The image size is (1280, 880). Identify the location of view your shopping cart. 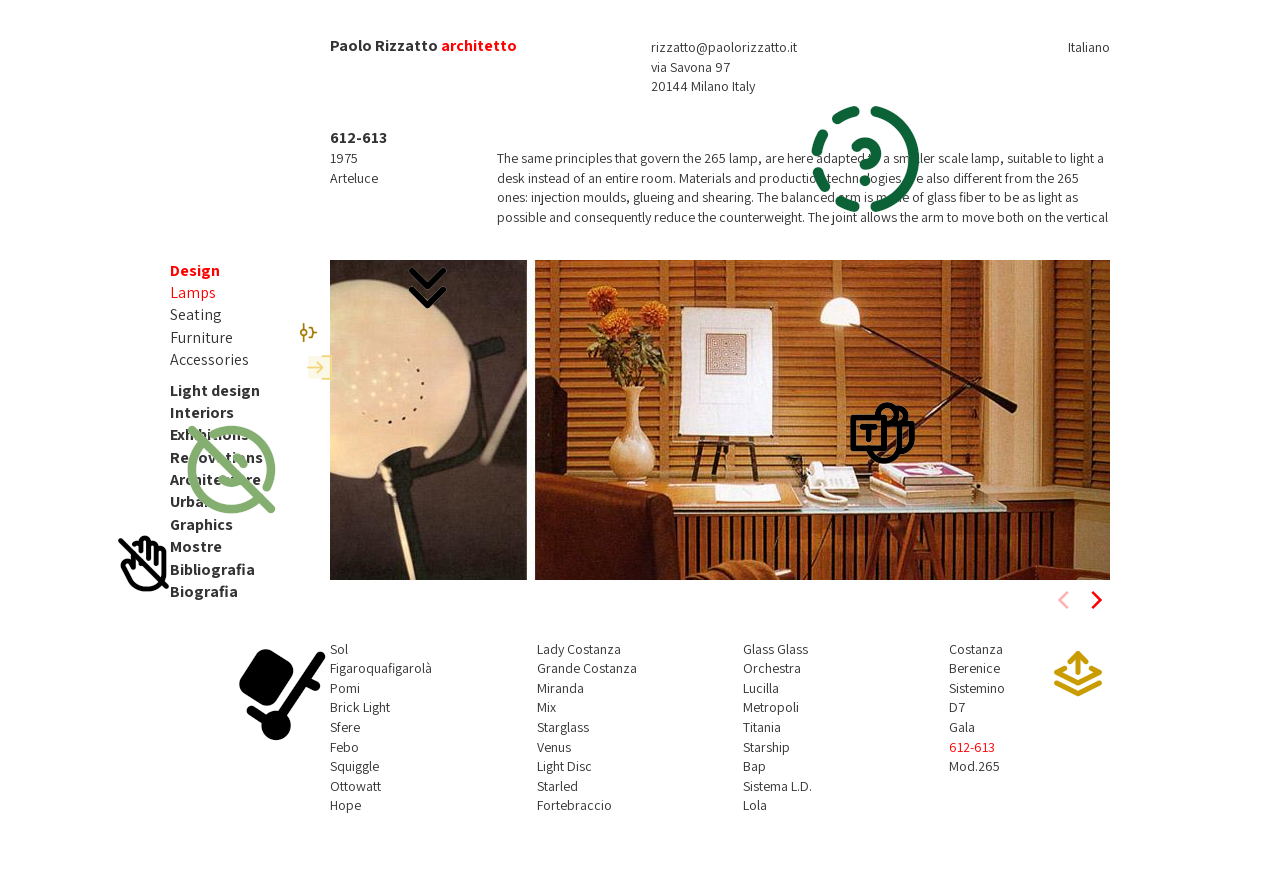
(281, 691).